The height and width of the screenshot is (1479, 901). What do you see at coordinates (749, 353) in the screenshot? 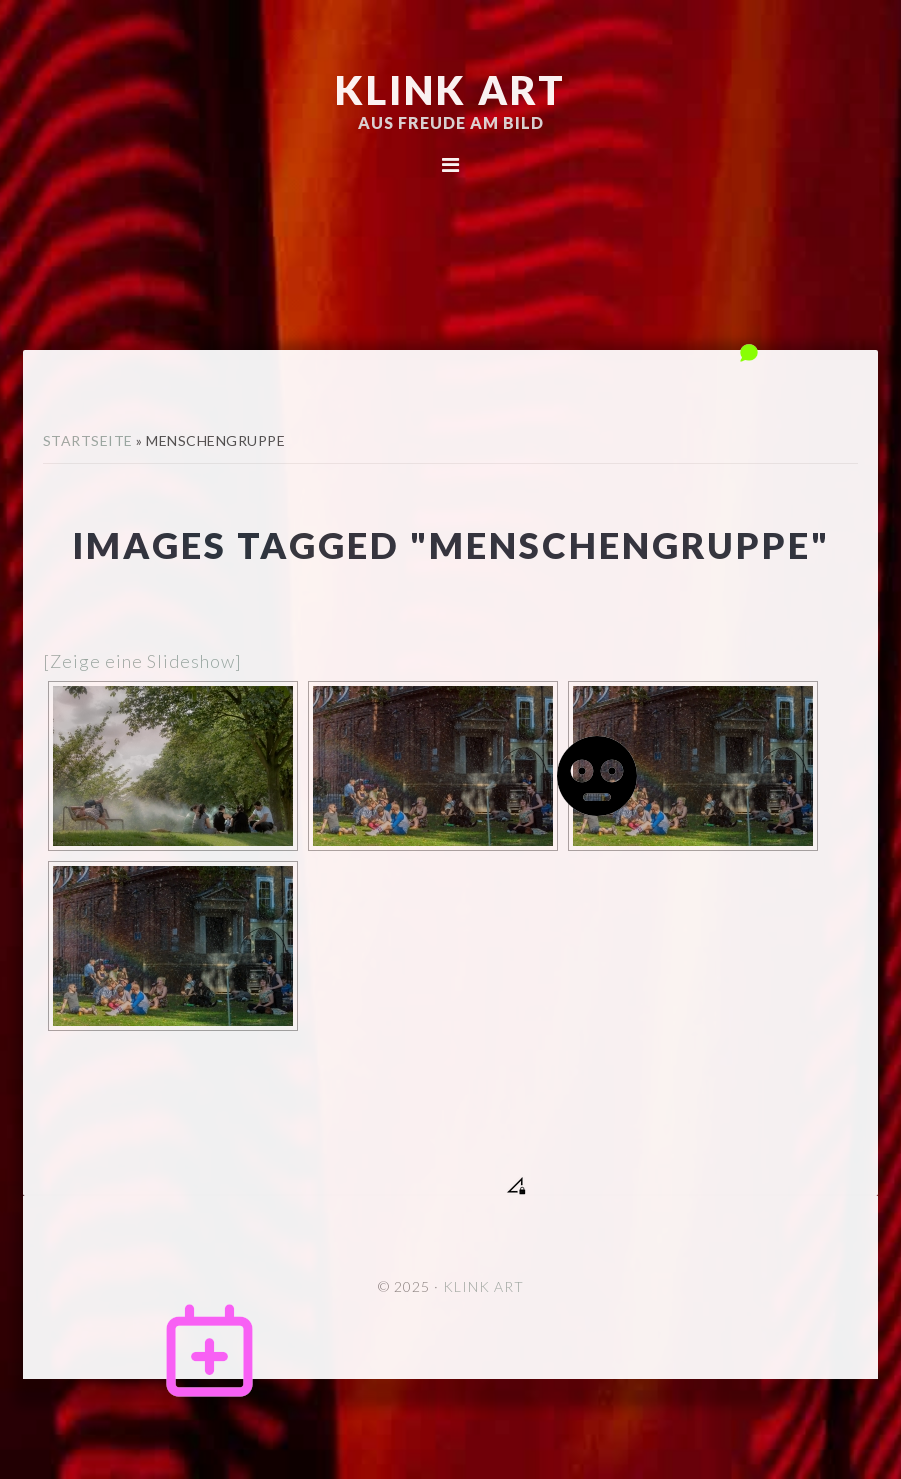
I see `open comments section` at bounding box center [749, 353].